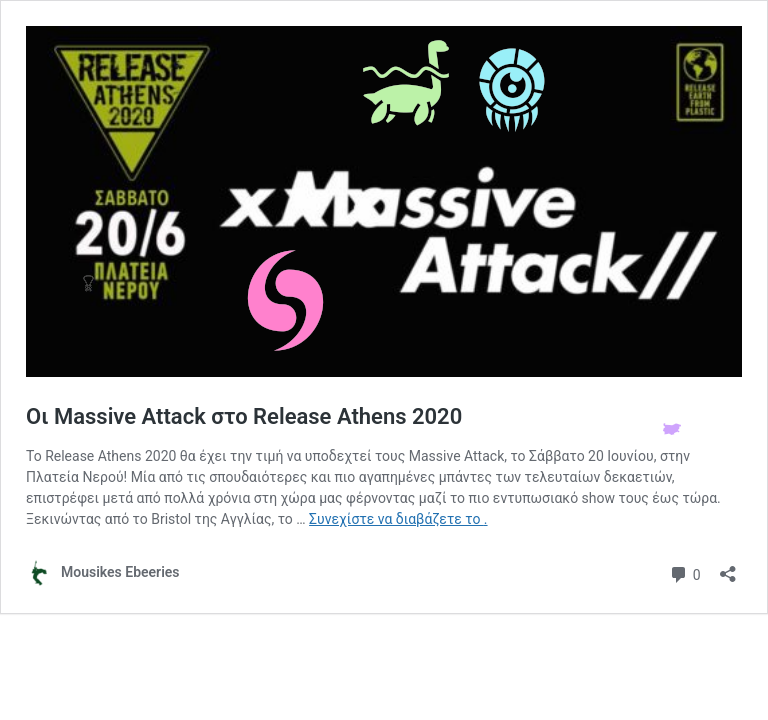  I want to click on select bulgaria as your country or region, so click(672, 429).